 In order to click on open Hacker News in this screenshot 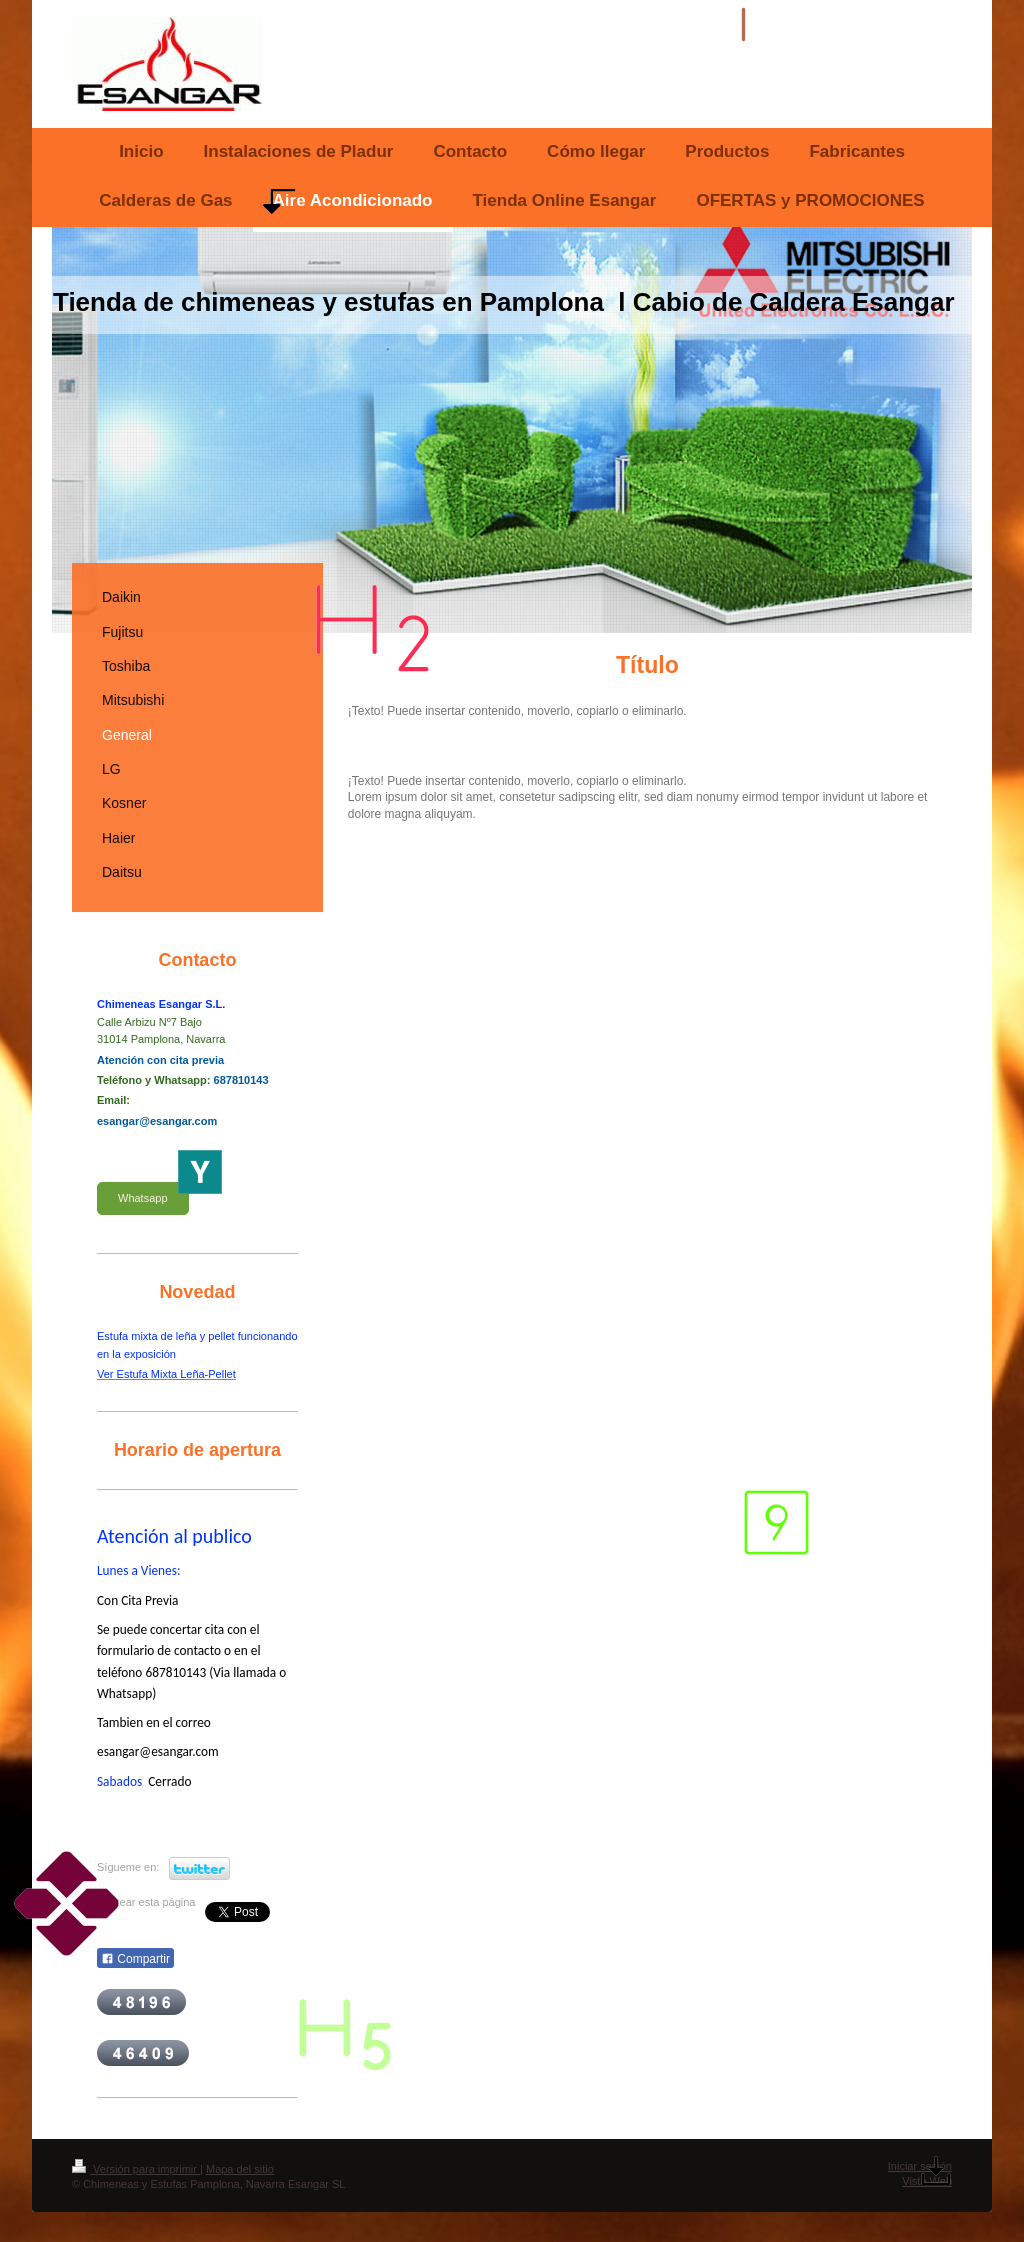, I will do `click(200, 1172)`.